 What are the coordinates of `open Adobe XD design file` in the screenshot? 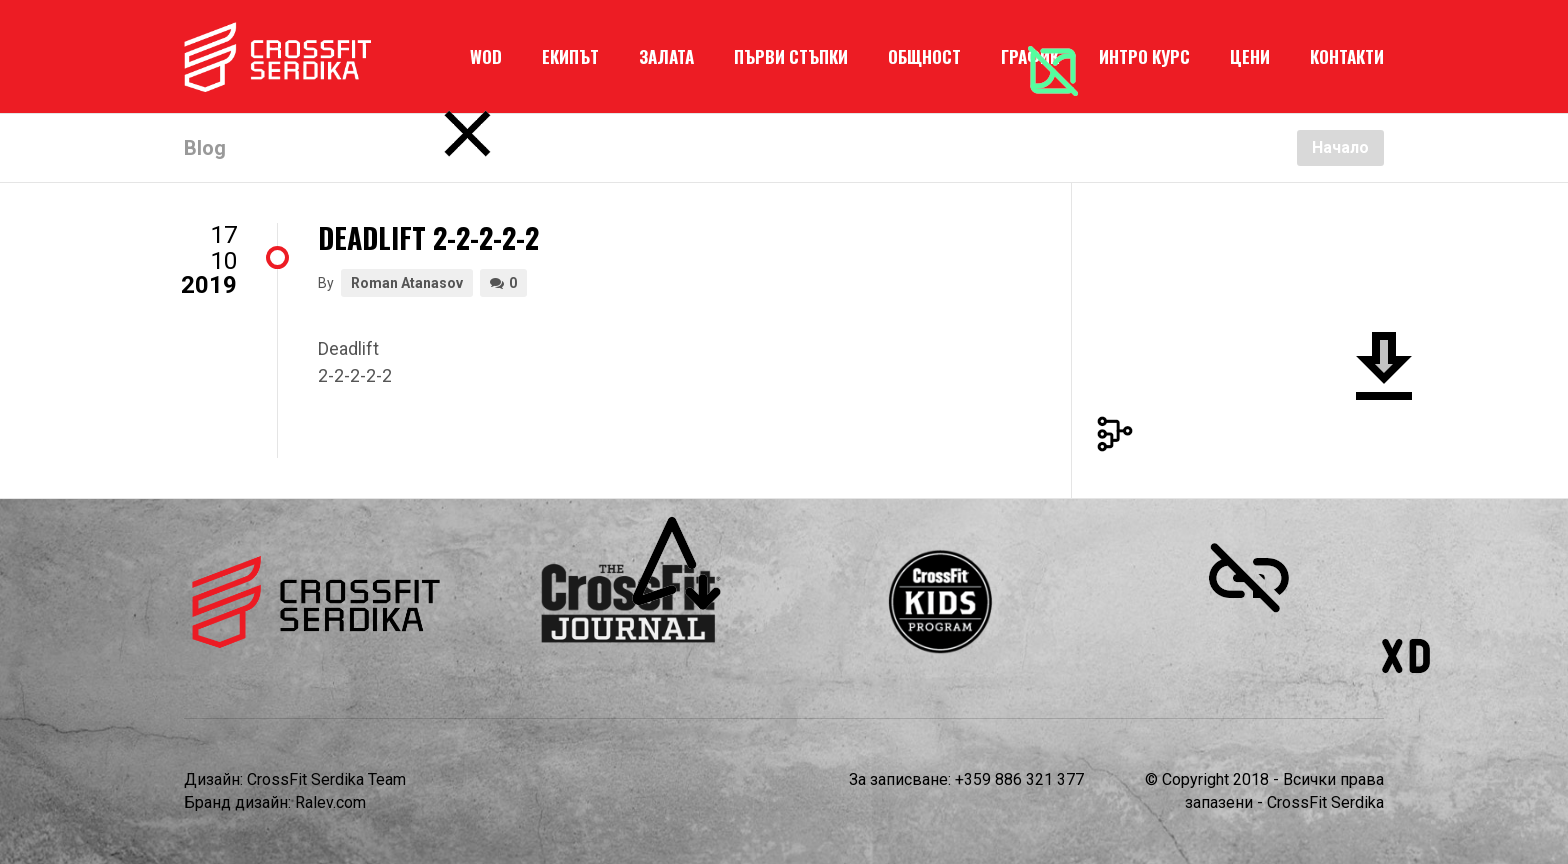 It's located at (1406, 656).